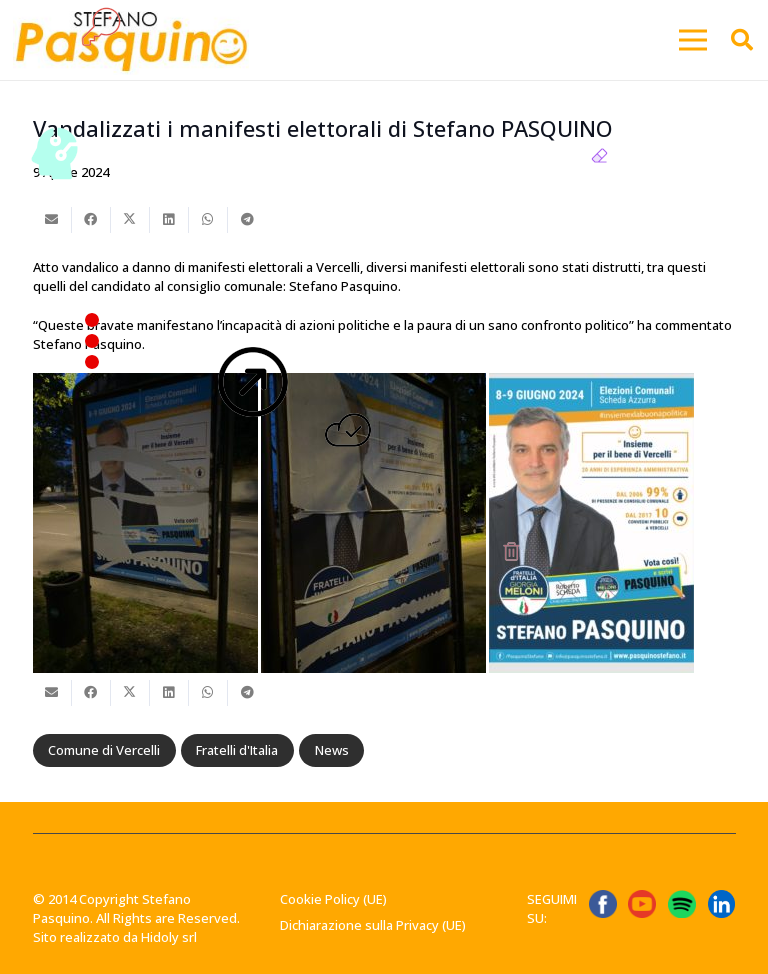 The width and height of the screenshot is (768, 974). What do you see at coordinates (253, 382) in the screenshot?
I see `open link in new tab or window` at bounding box center [253, 382].